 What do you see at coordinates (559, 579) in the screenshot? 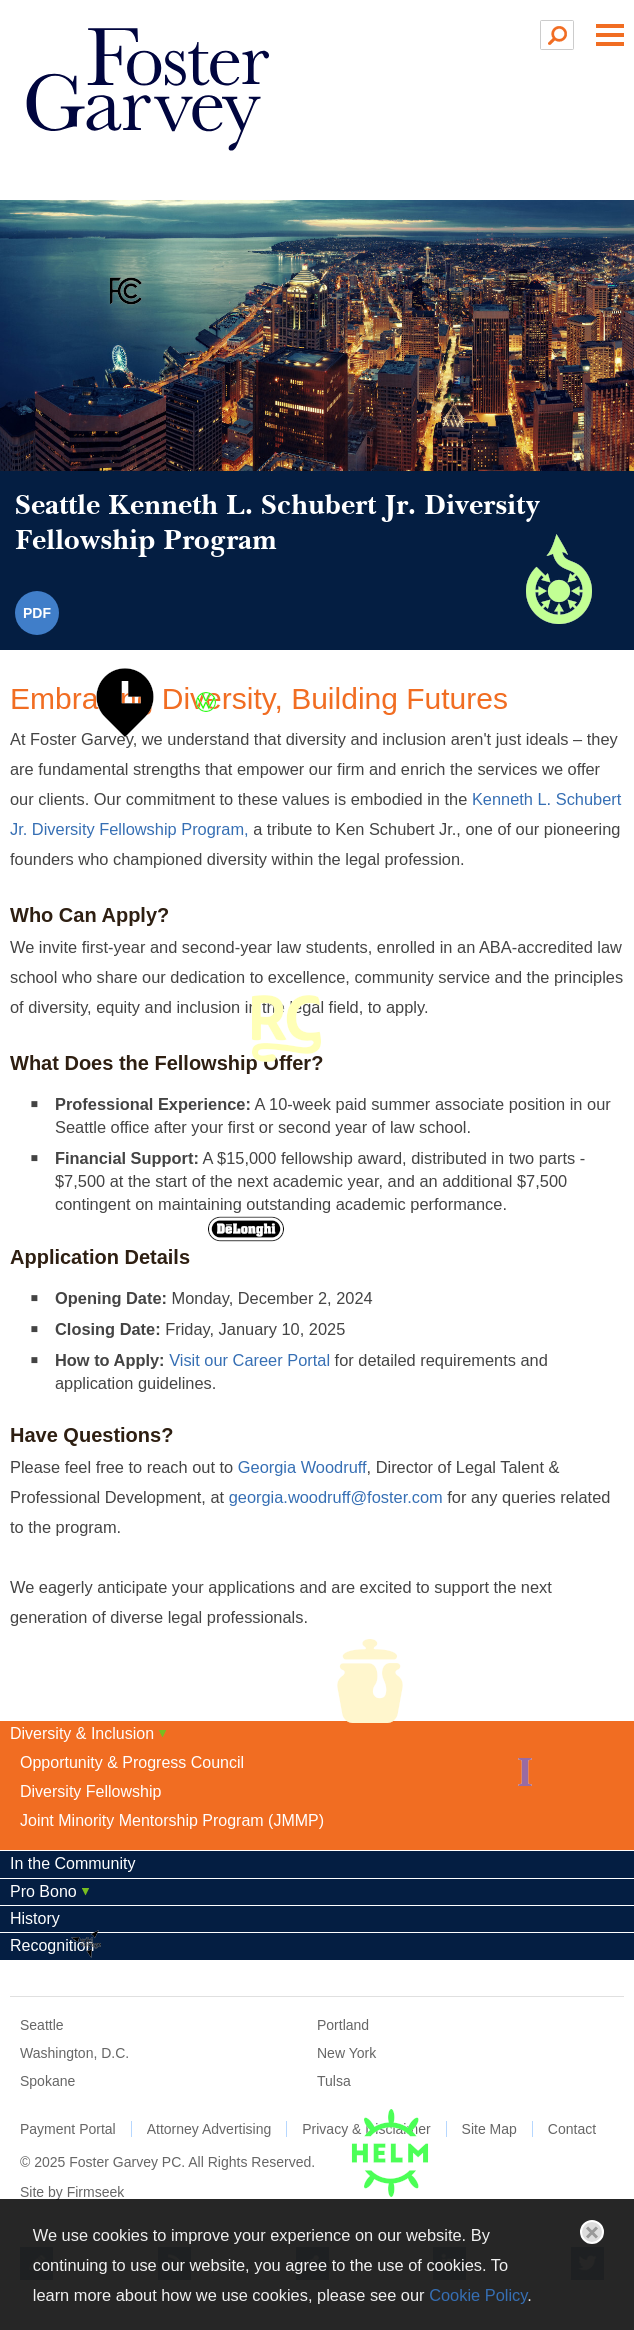
I see `visit wikimedia commons` at bounding box center [559, 579].